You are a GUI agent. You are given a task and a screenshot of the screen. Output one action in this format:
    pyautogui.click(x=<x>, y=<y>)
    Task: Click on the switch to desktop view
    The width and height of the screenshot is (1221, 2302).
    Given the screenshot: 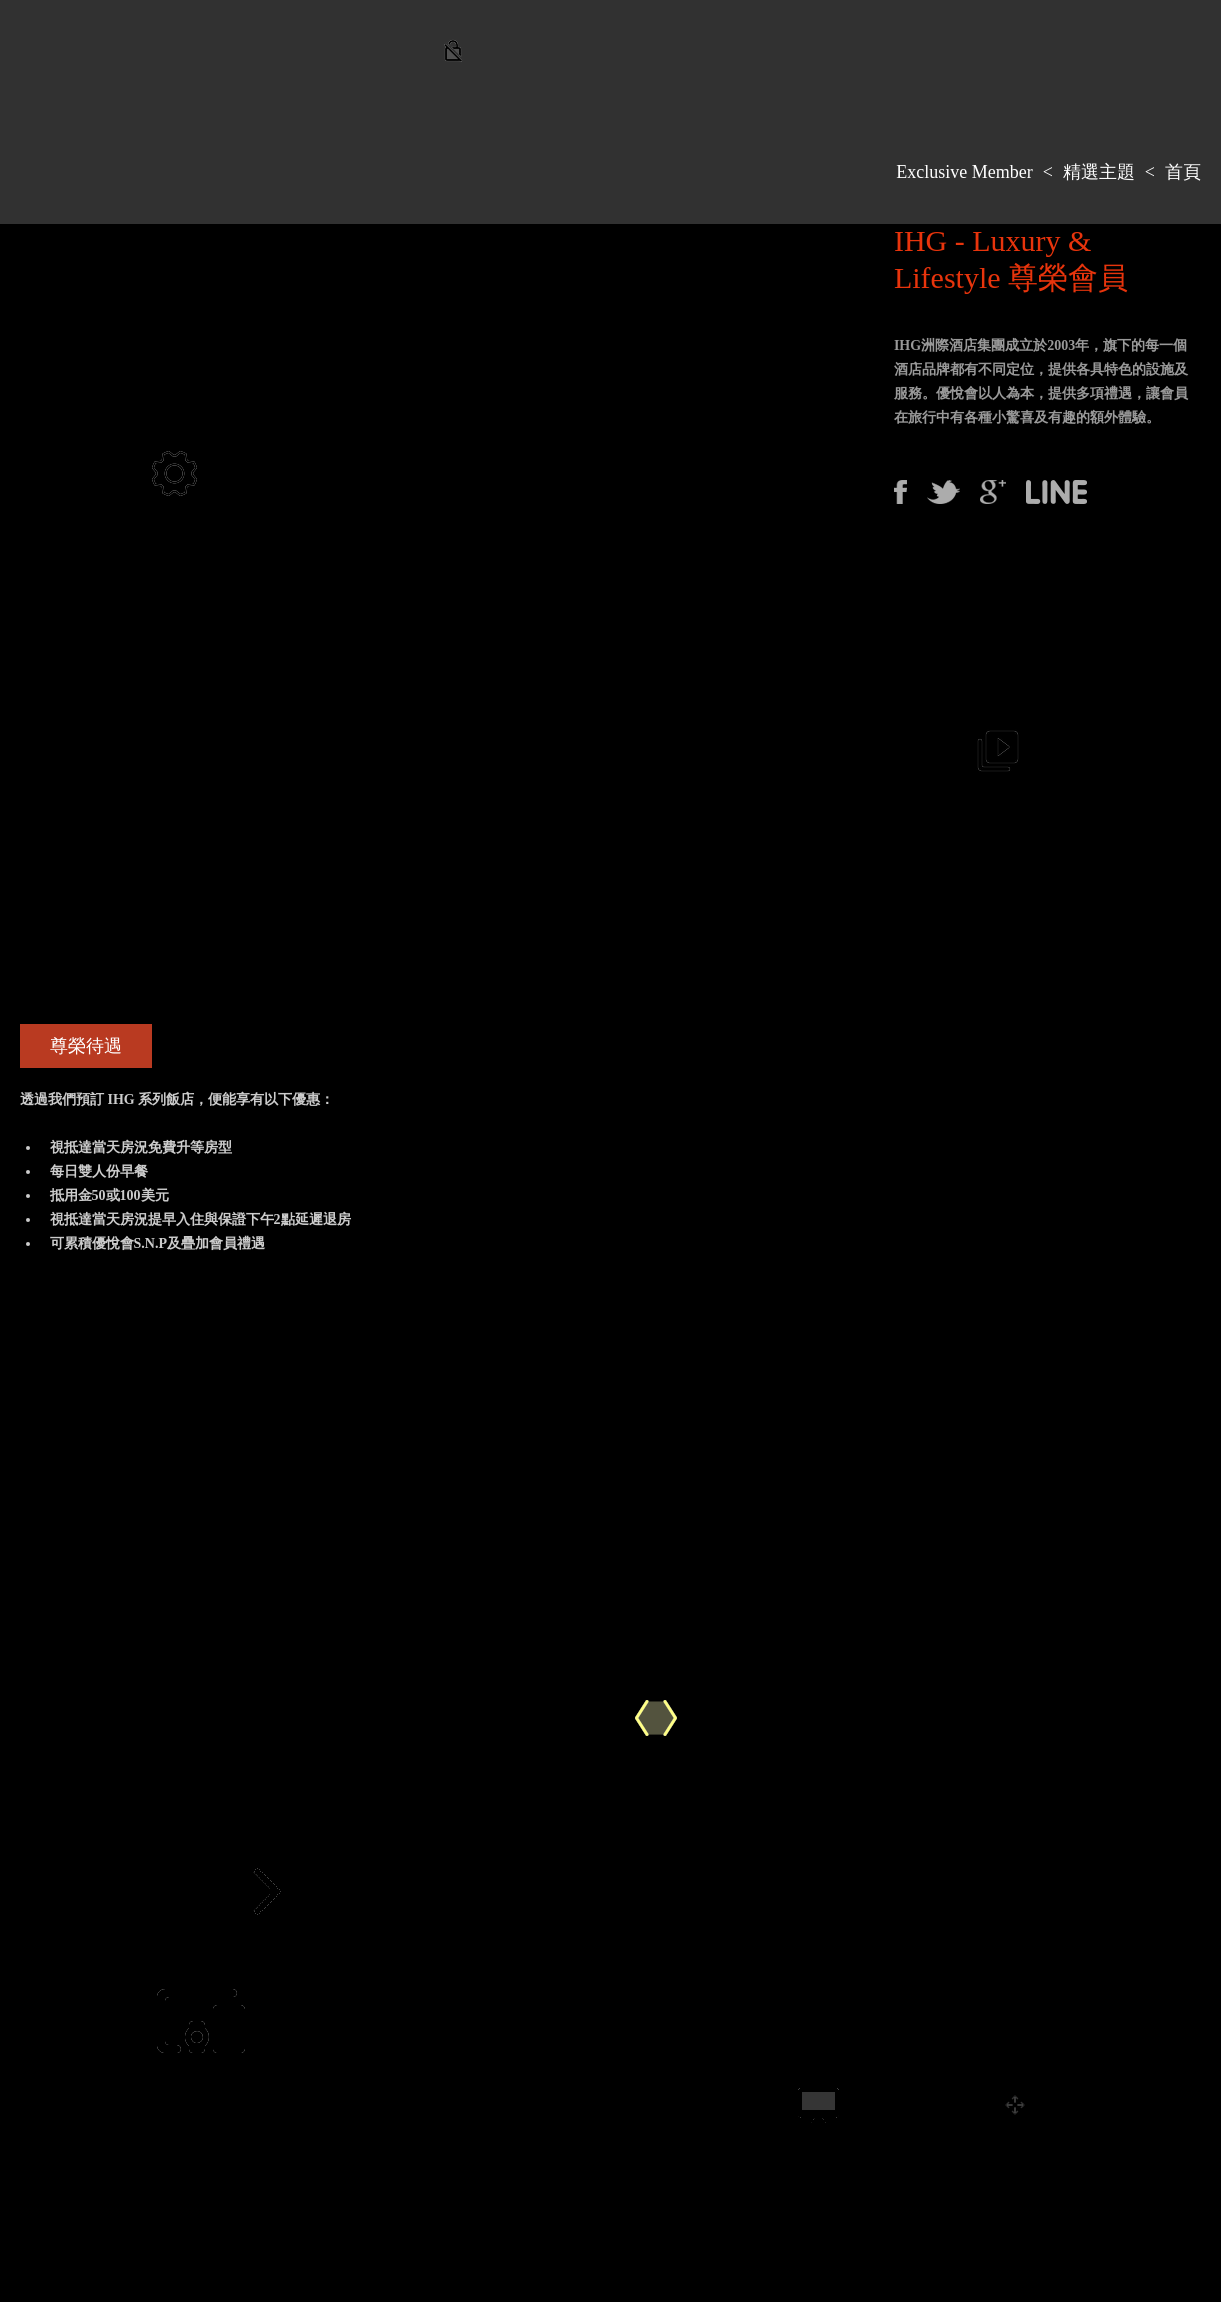 What is the action you would take?
    pyautogui.click(x=818, y=2106)
    